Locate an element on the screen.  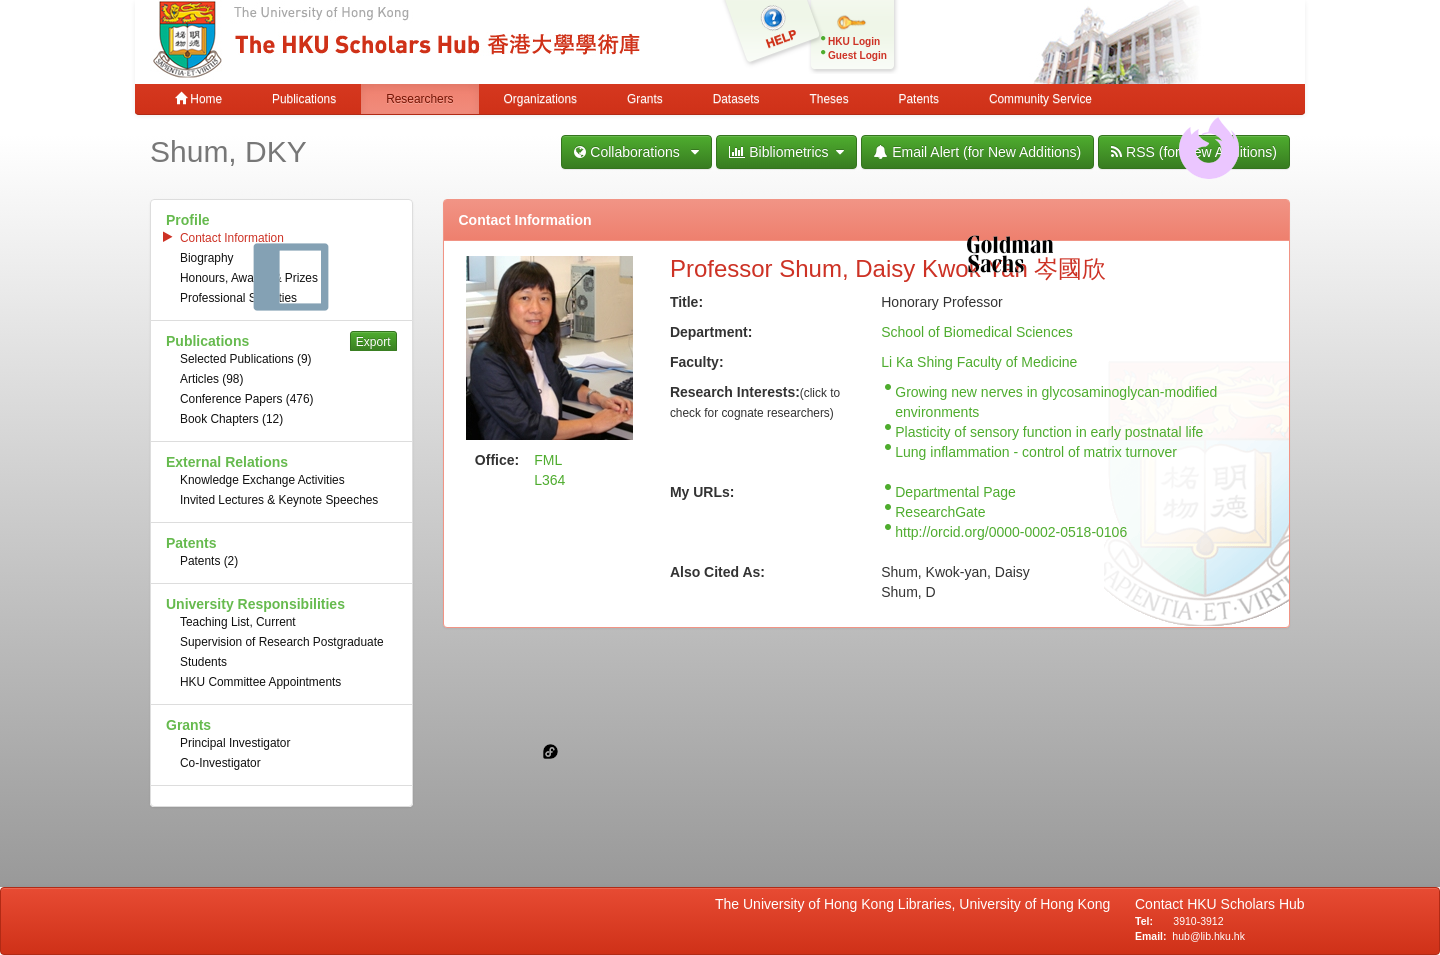
Goldman Sachs company logo is located at coordinates (1010, 254).